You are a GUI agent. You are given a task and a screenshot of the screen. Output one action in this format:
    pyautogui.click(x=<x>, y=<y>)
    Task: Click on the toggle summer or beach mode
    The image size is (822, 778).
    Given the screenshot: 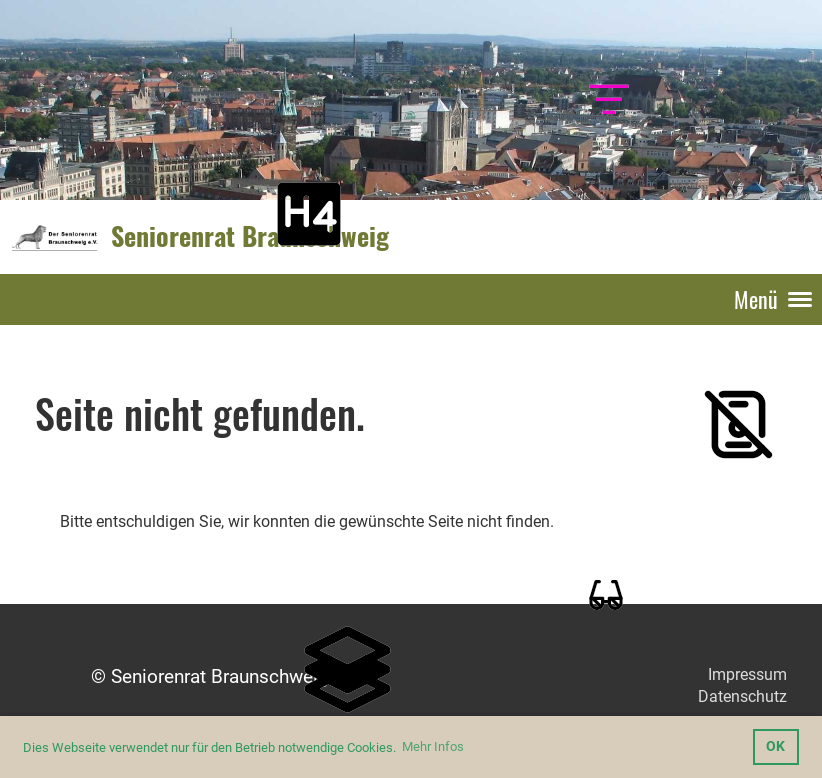 What is the action you would take?
    pyautogui.click(x=606, y=595)
    